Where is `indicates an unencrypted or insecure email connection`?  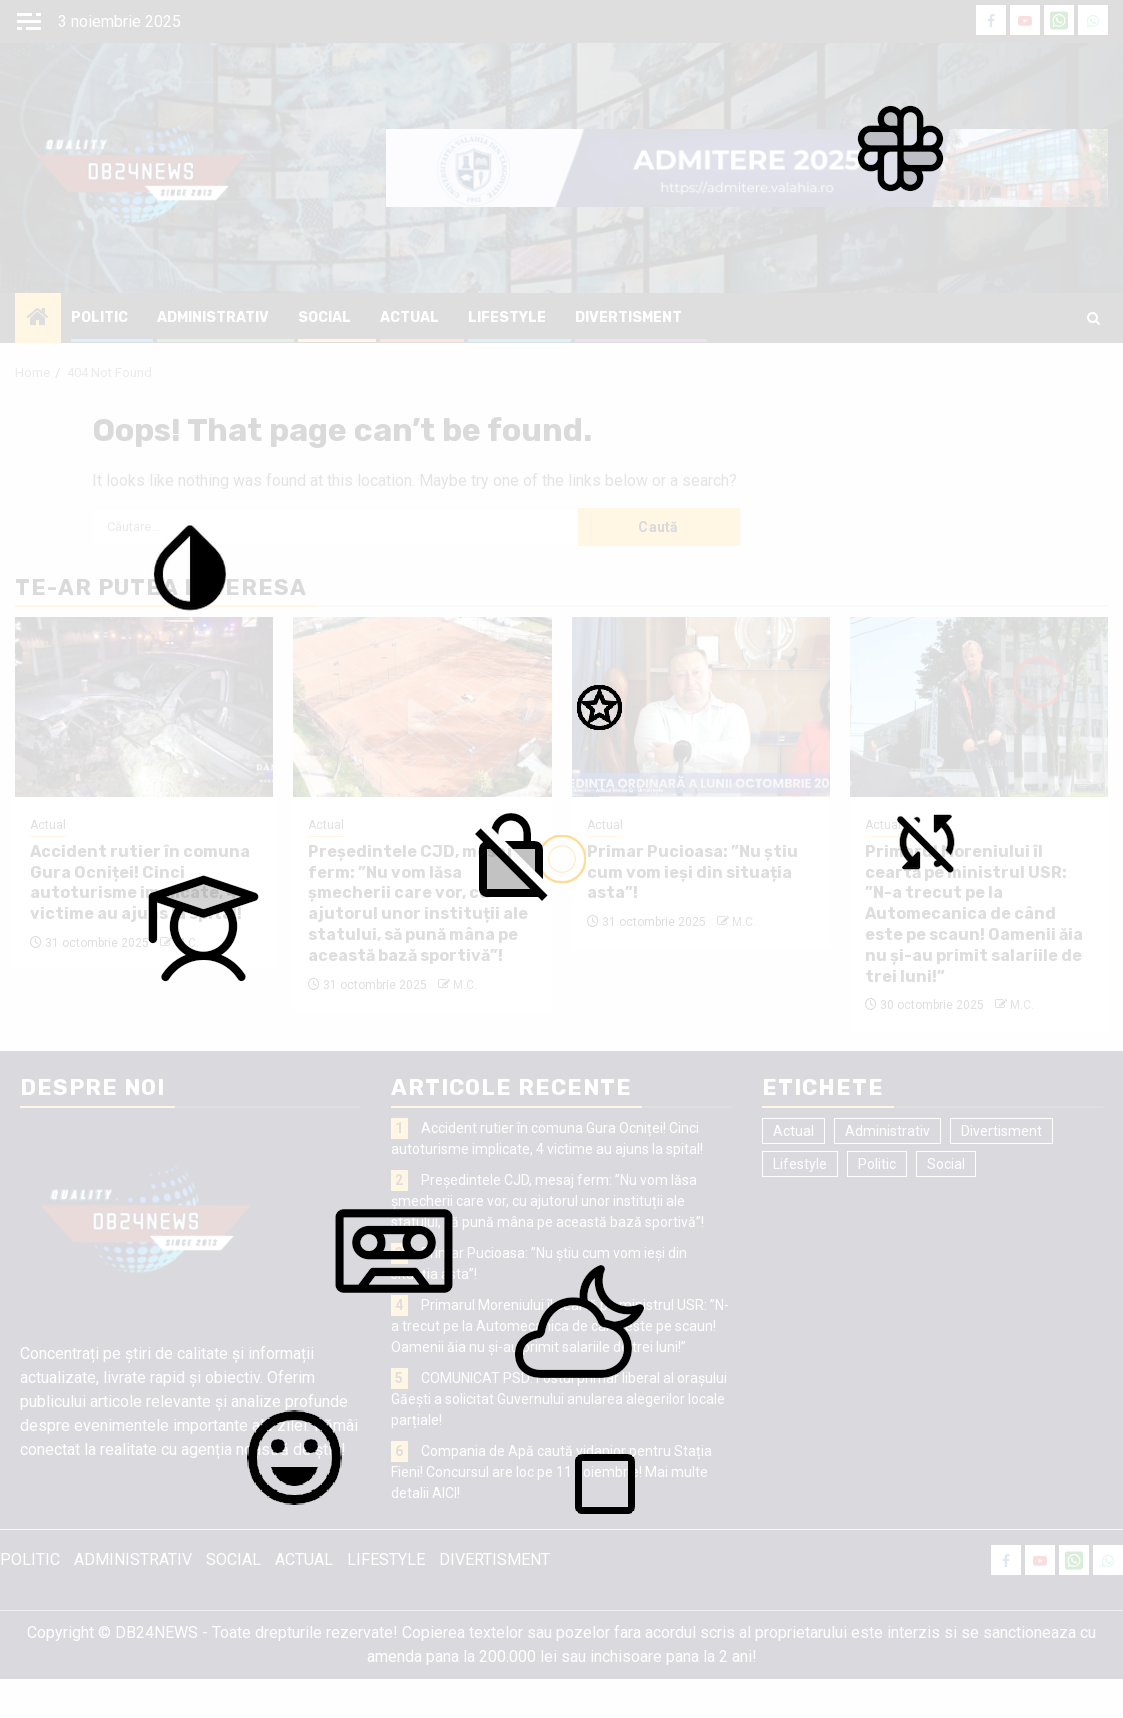 indicates an unencrypted or insecure email connection is located at coordinates (511, 857).